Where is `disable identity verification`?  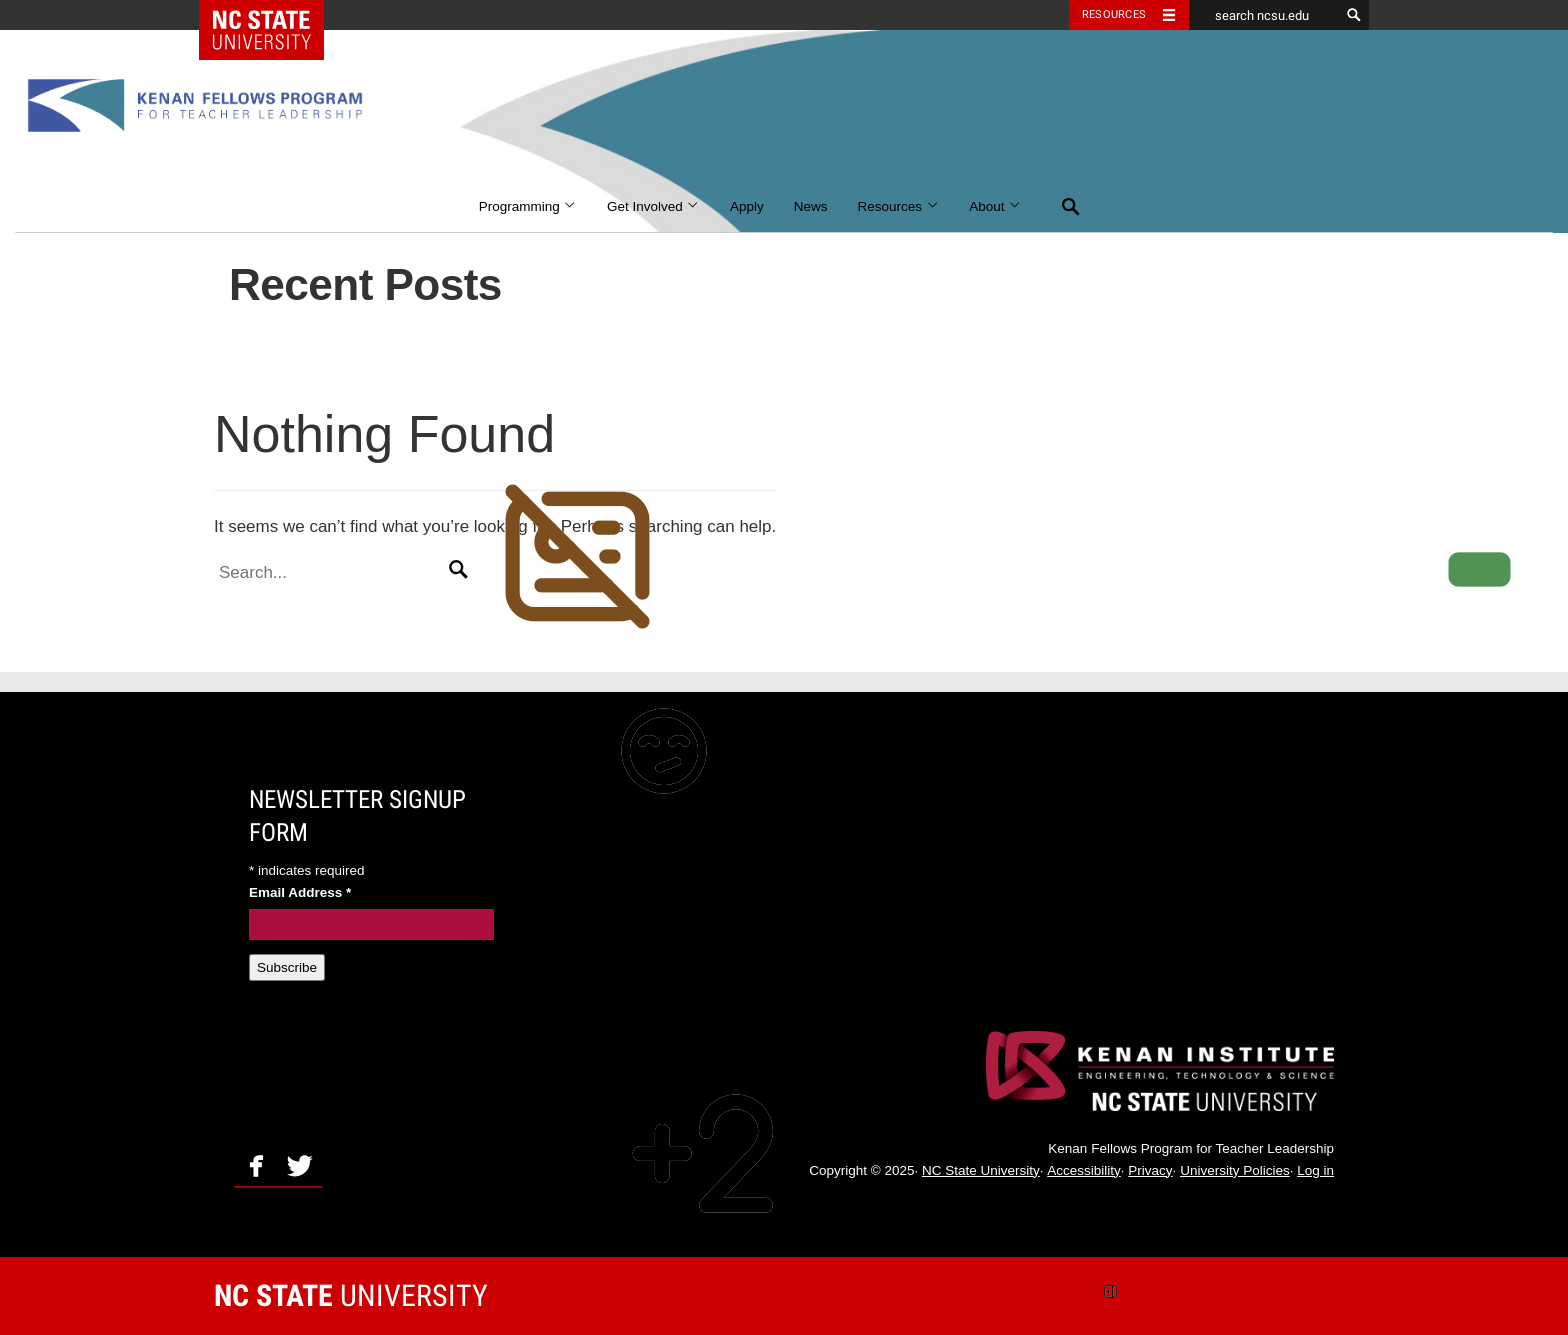
disable identity verification is located at coordinates (577, 556).